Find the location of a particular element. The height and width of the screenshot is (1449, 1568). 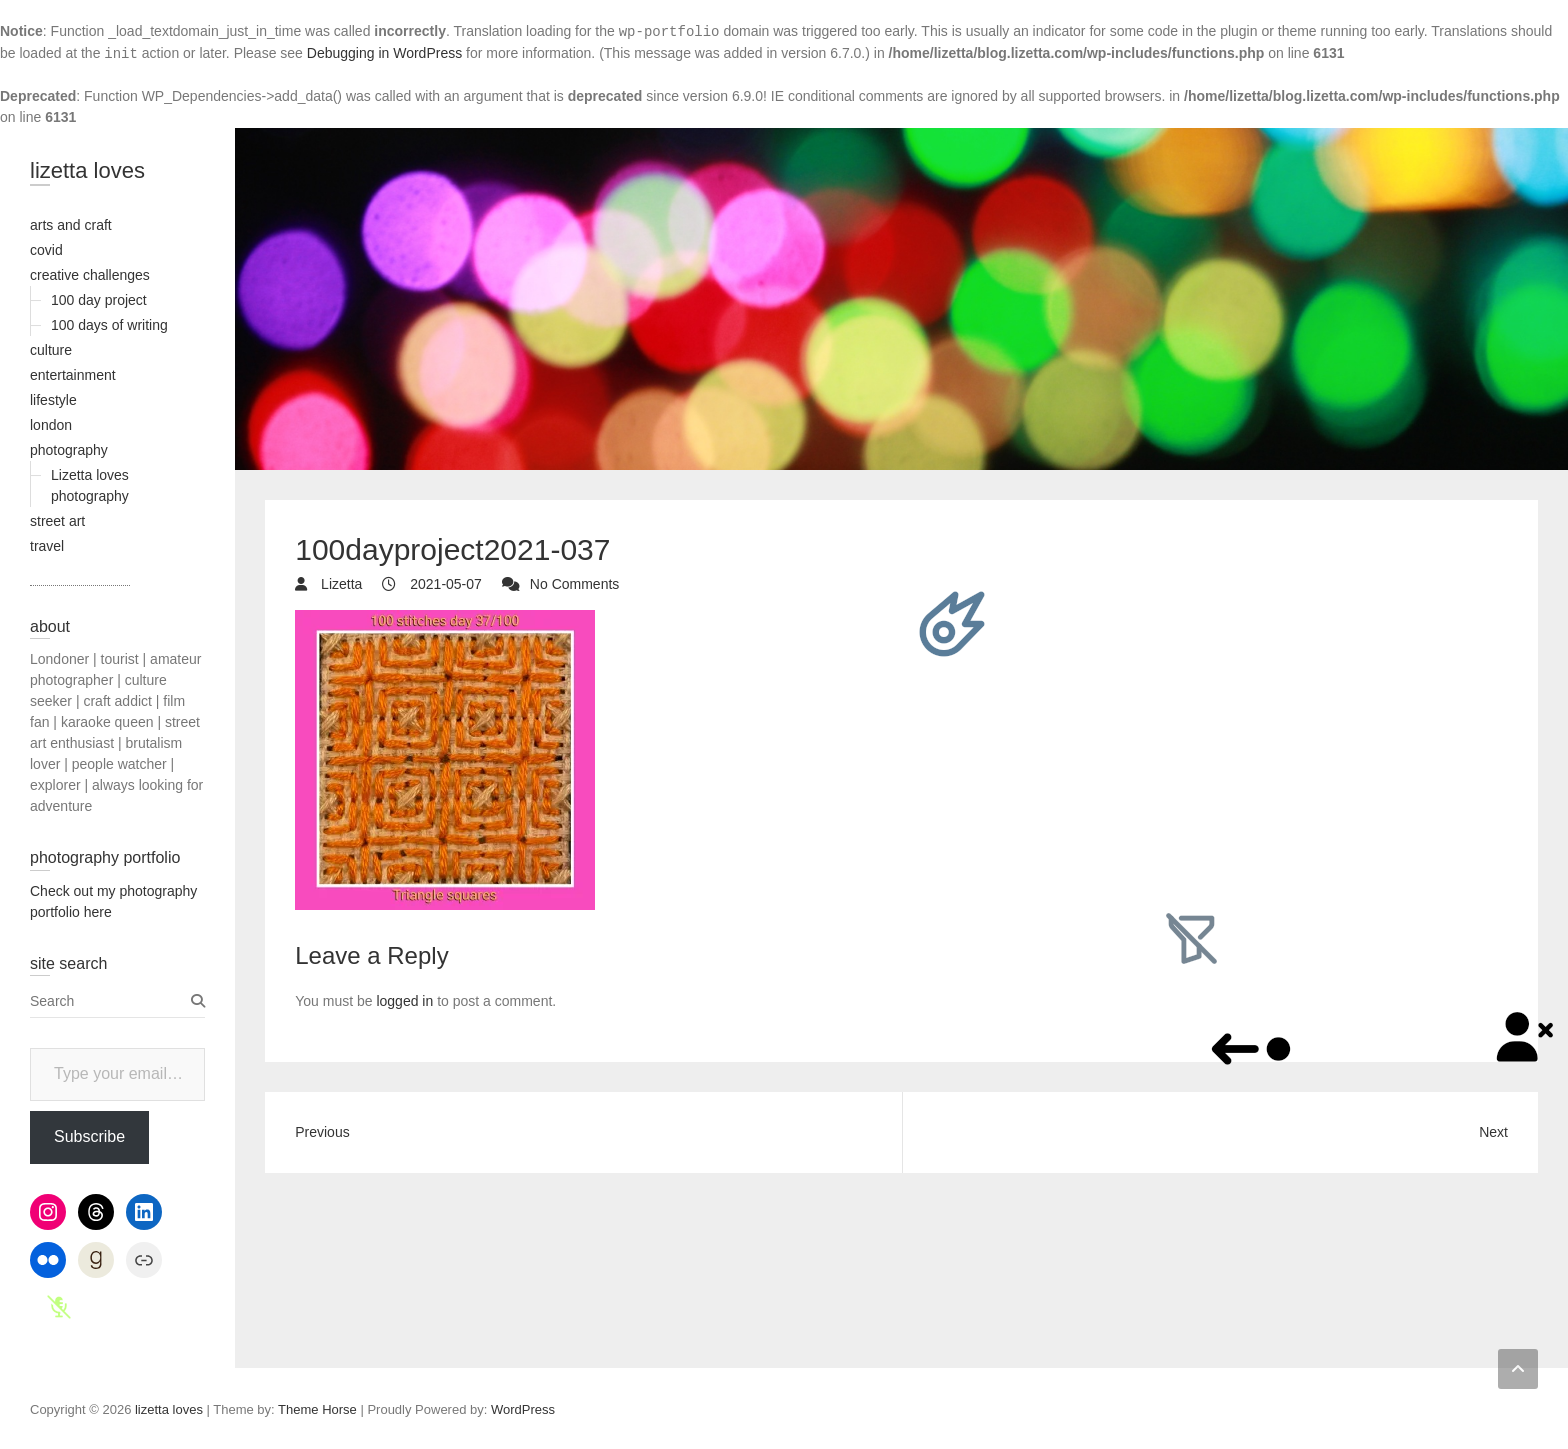

mute microphone is located at coordinates (59, 1307).